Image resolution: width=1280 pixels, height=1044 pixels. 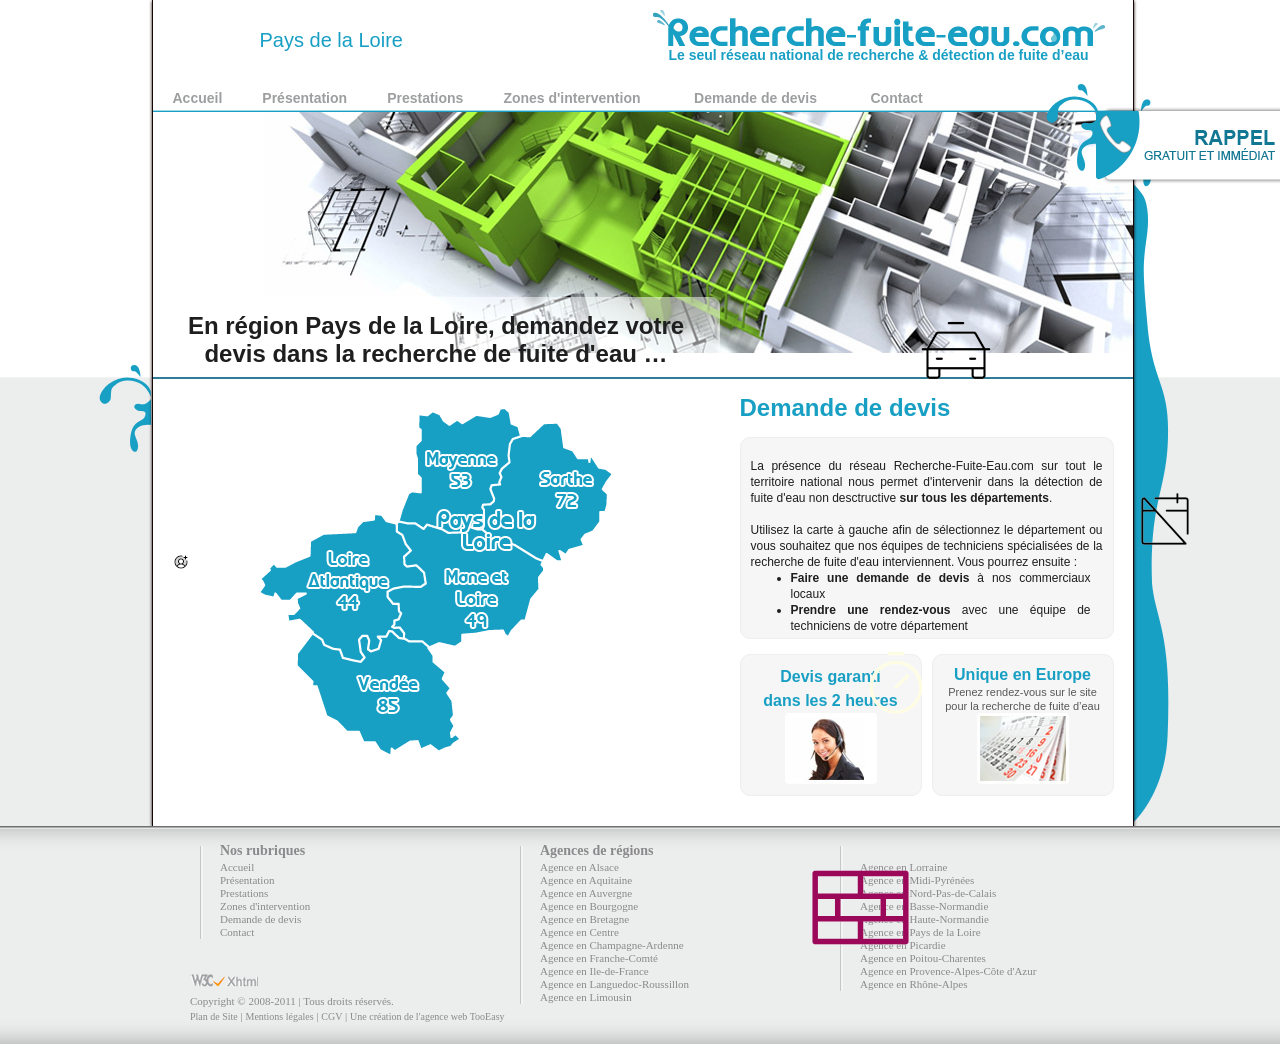 What do you see at coordinates (1165, 521) in the screenshot?
I see `disable calendar or scheduling features` at bounding box center [1165, 521].